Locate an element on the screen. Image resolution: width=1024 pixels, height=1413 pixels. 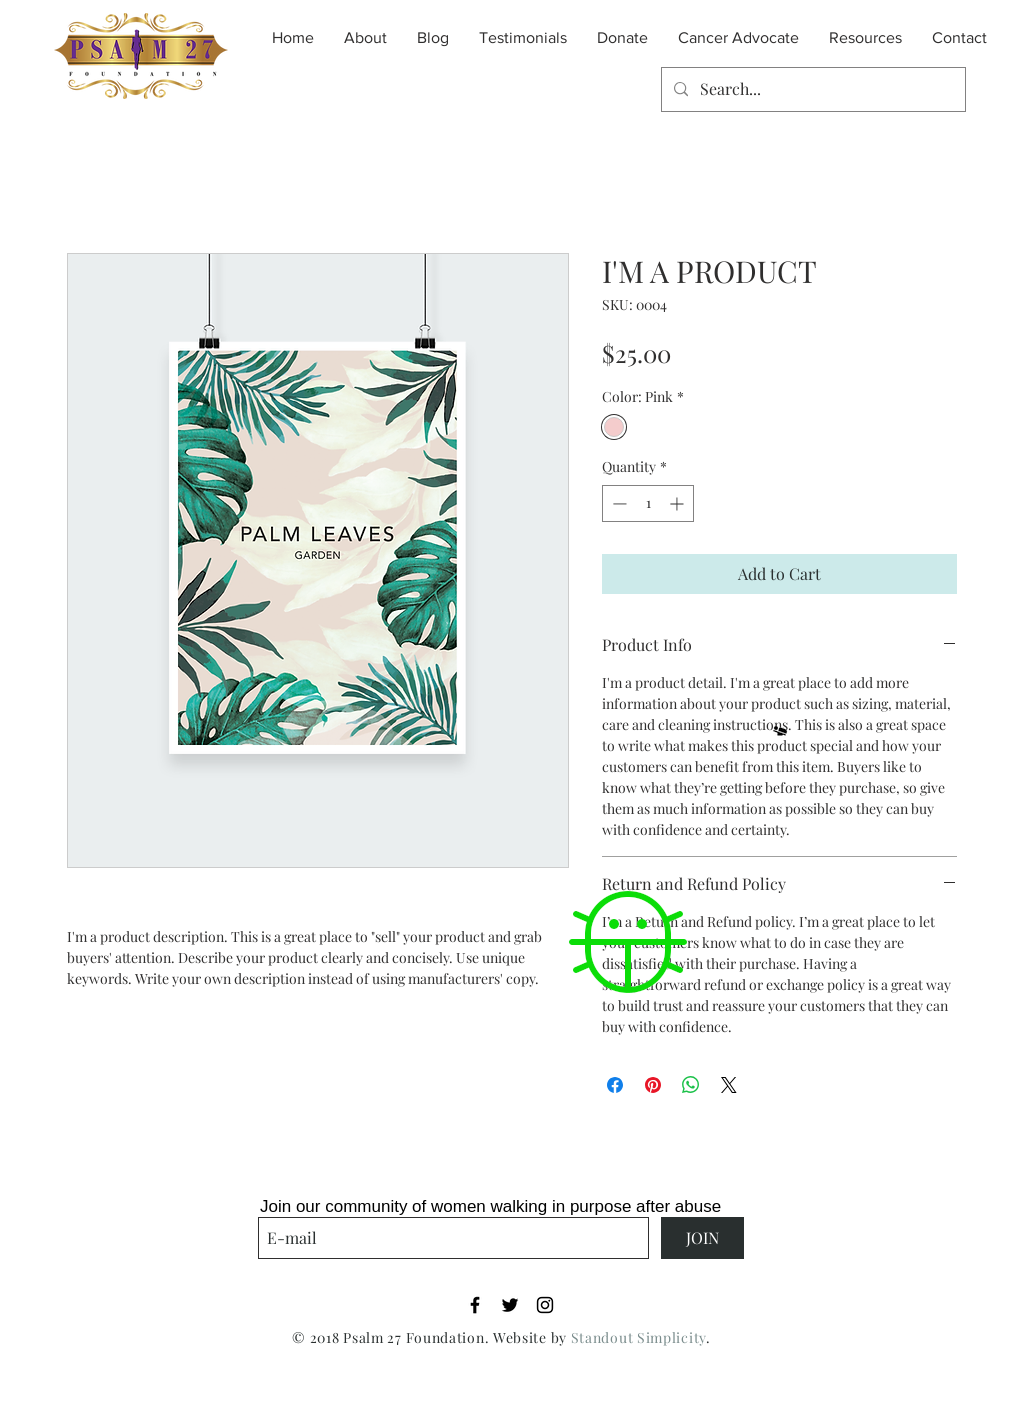
report a bug or issue is located at coordinates (628, 942).